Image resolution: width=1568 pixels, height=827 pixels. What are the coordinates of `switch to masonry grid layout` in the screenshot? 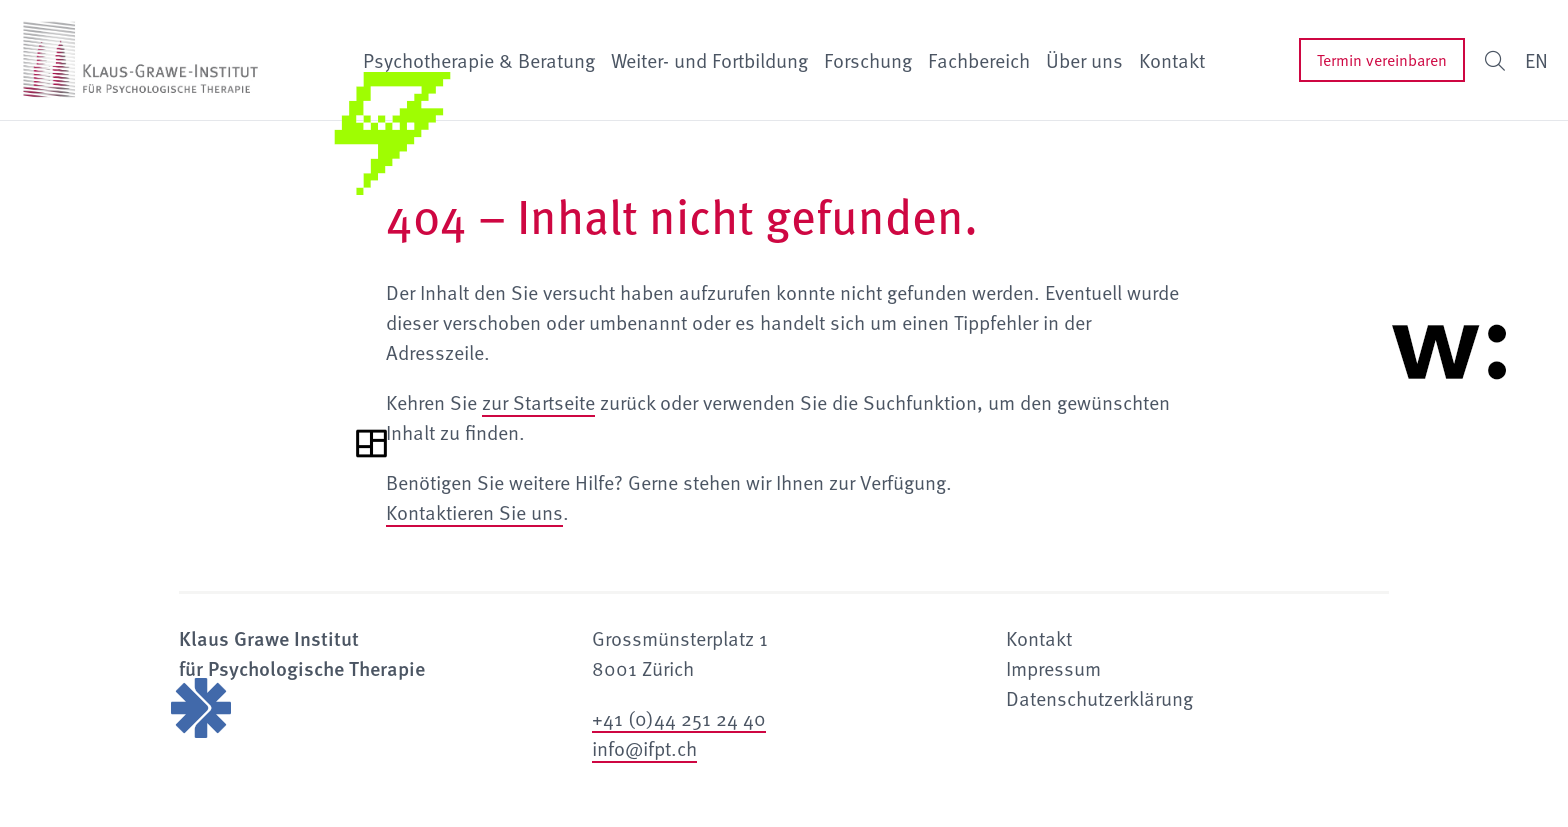 It's located at (371, 443).